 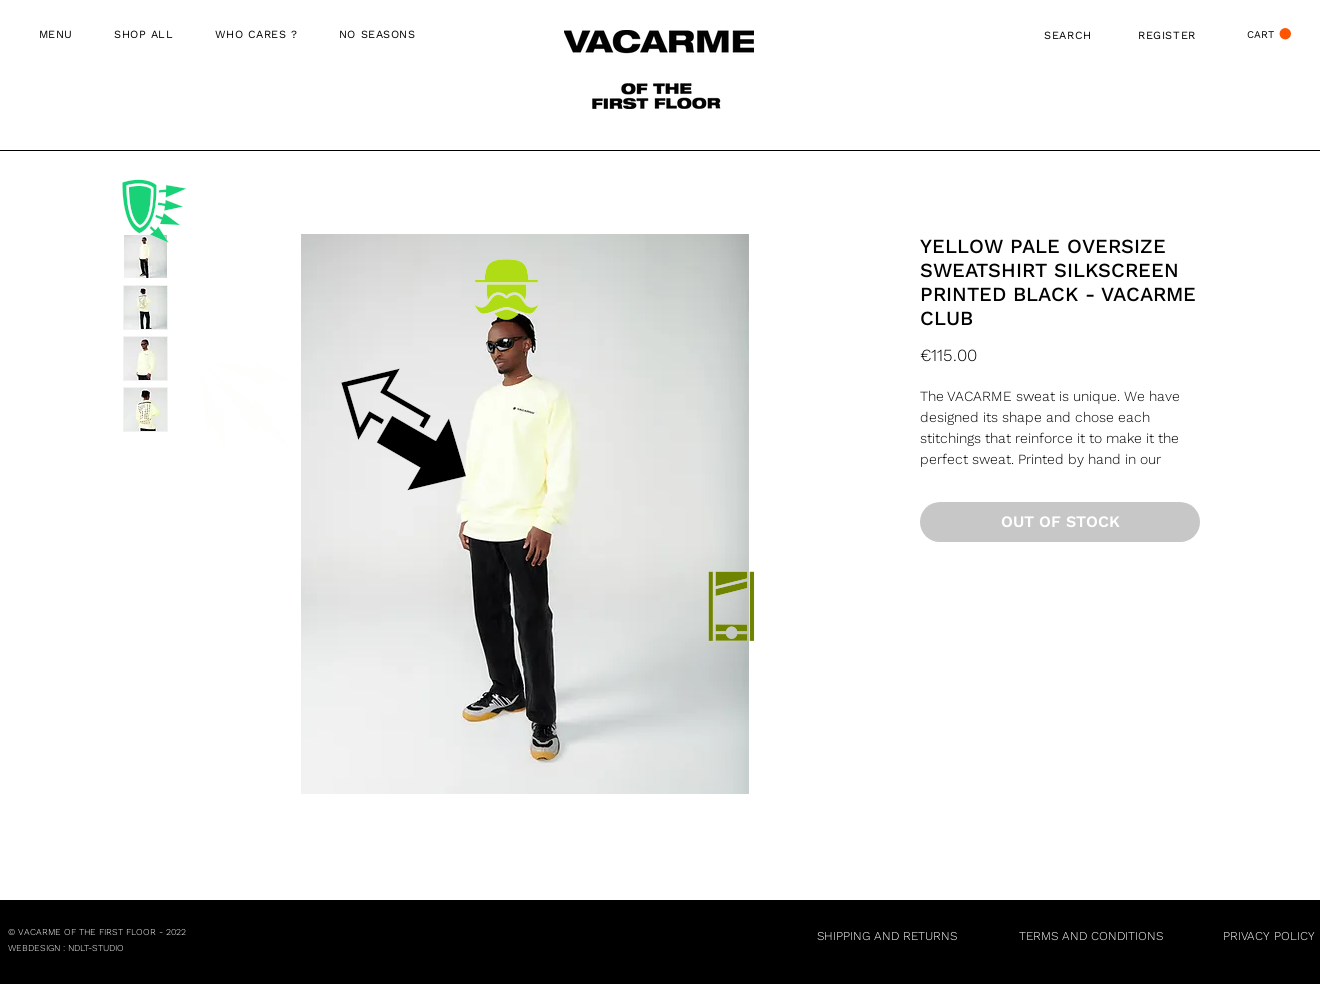 I want to click on indicates damage blocked or deflected, so click(x=154, y=211).